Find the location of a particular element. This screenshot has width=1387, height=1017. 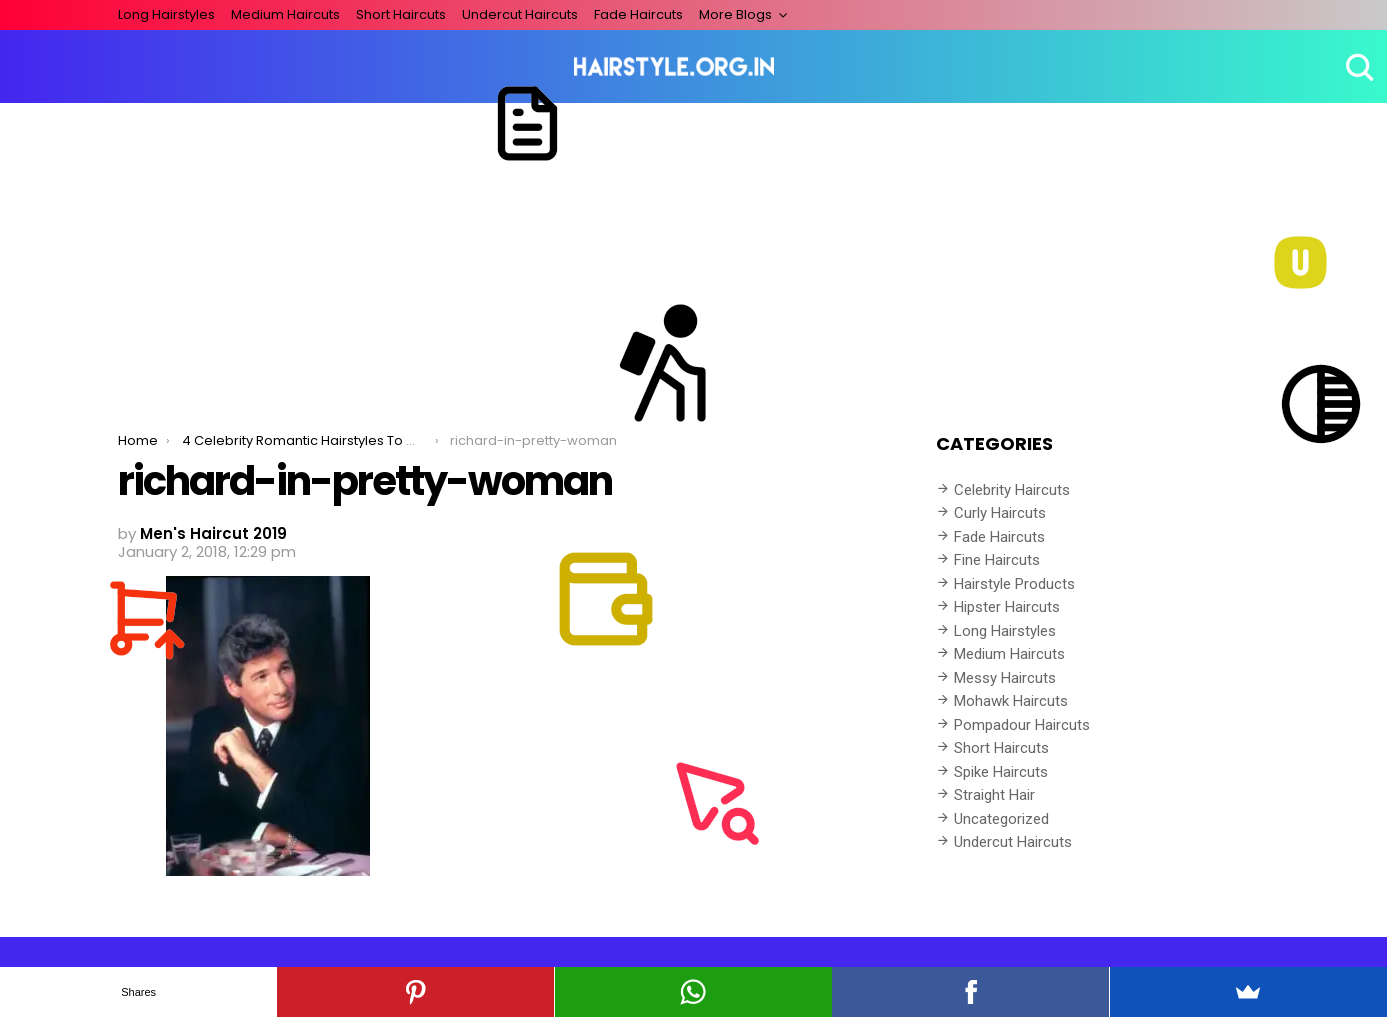

adjust blur or focus settings is located at coordinates (1321, 404).